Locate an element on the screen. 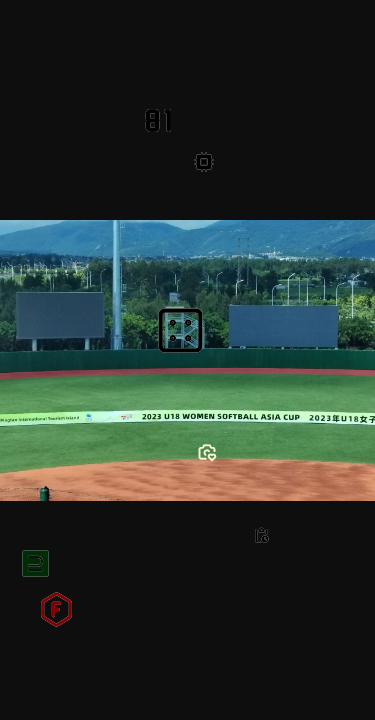  indicates a superset relationship in mathematical notation is located at coordinates (35, 563).